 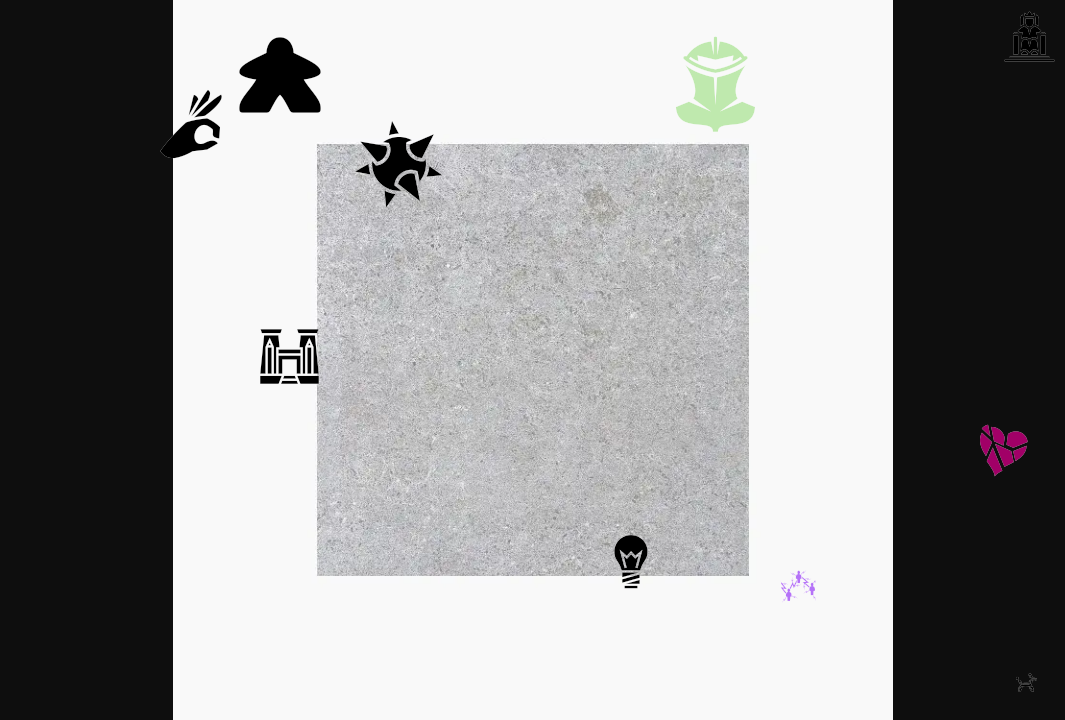 I want to click on access ancient egypt themed content or levels, so click(x=289, y=354).